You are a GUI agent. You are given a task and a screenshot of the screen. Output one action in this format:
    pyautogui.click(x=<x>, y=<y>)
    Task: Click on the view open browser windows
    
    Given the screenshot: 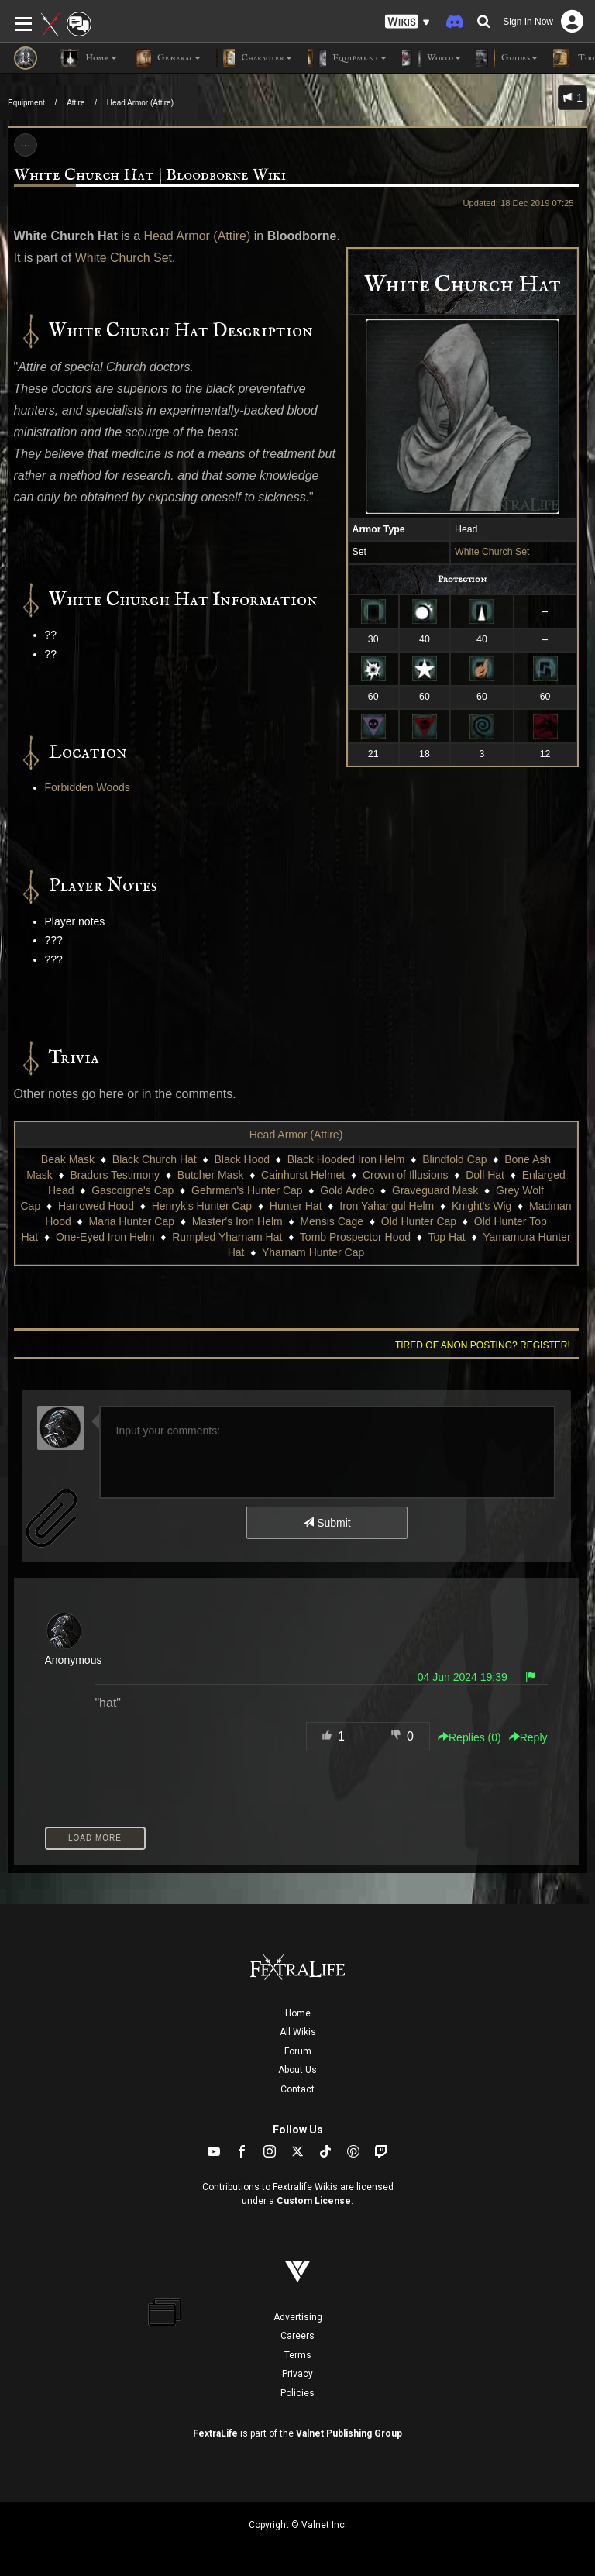 What is the action you would take?
    pyautogui.click(x=164, y=2312)
    